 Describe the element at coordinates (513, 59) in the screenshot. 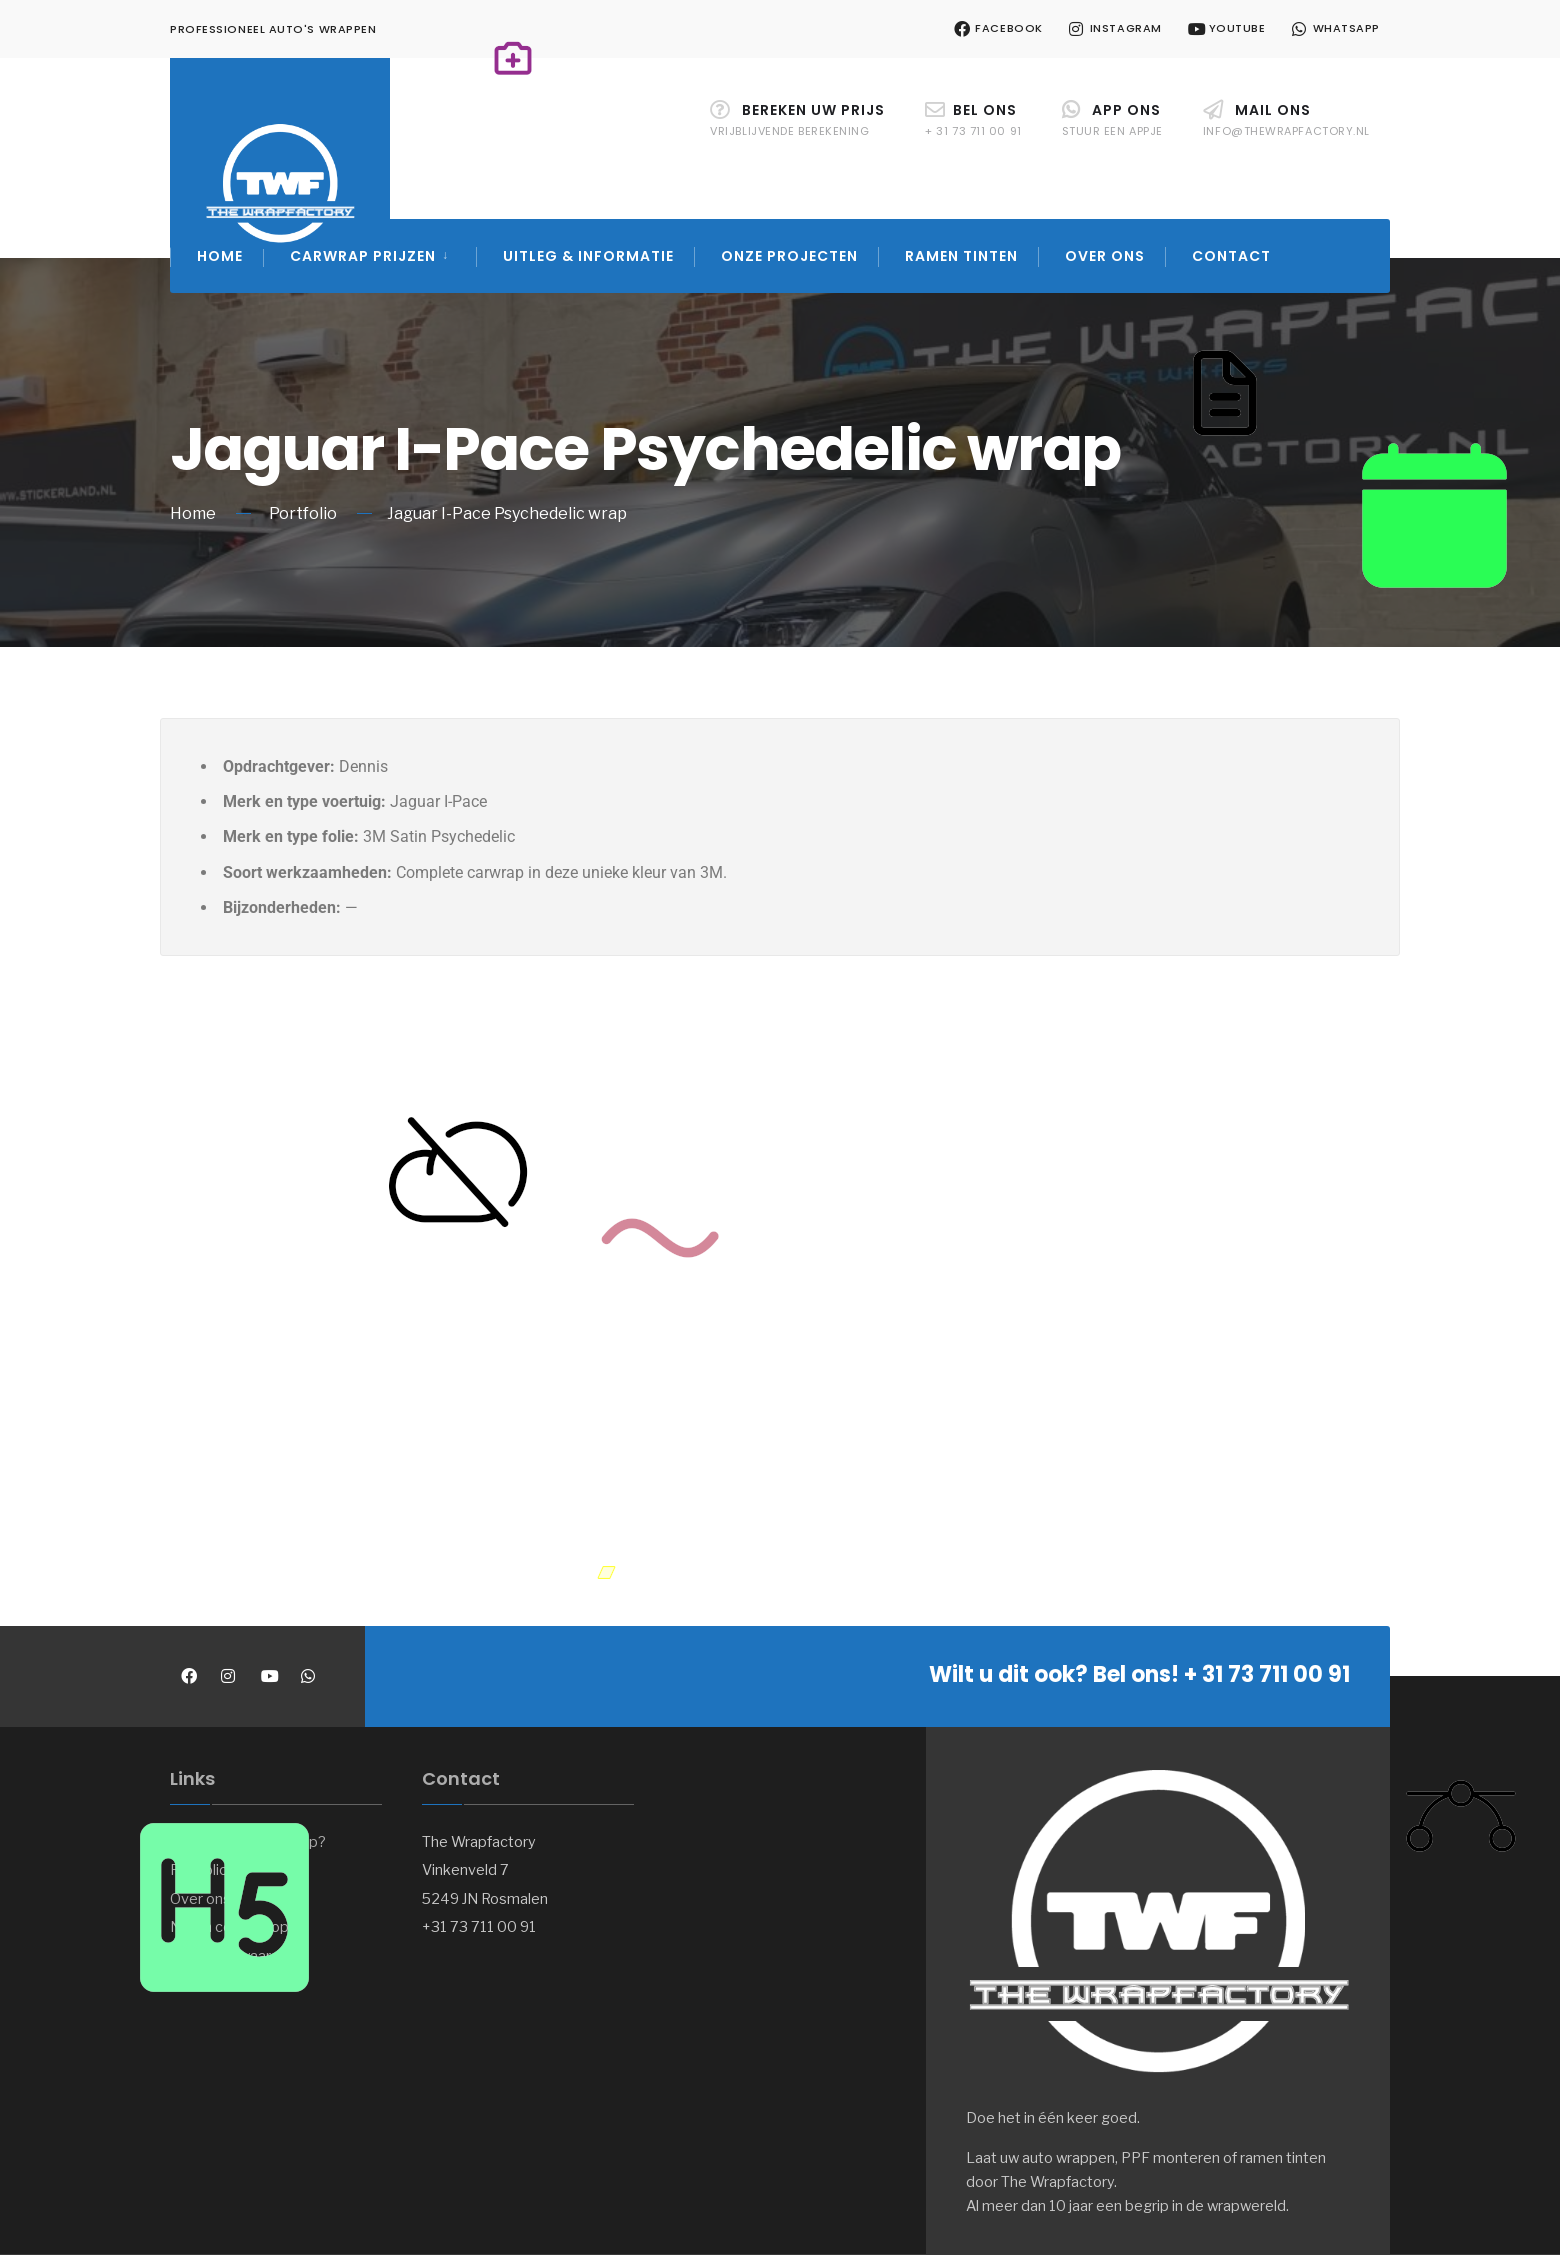

I see `add a new photo` at that location.